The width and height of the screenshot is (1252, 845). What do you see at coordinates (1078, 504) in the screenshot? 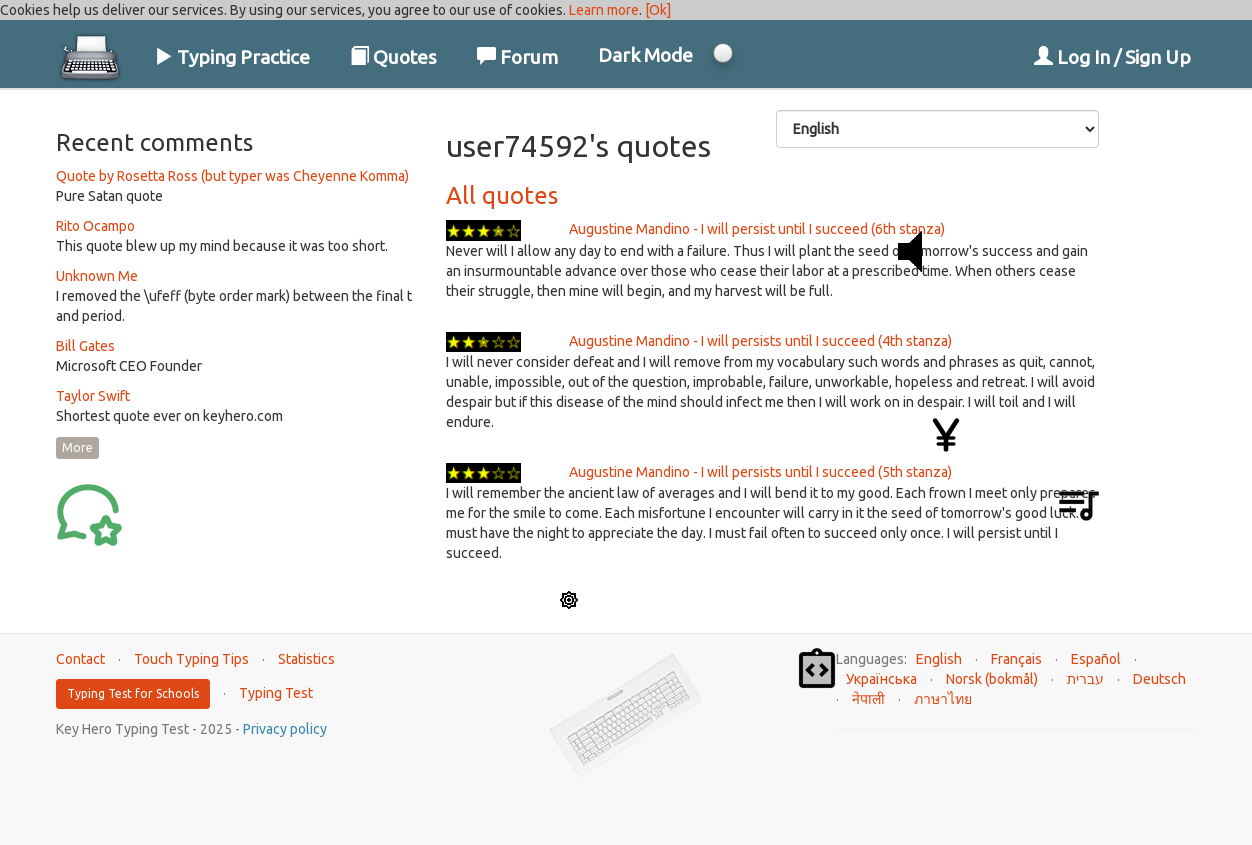
I see `view music queue or playlist` at bounding box center [1078, 504].